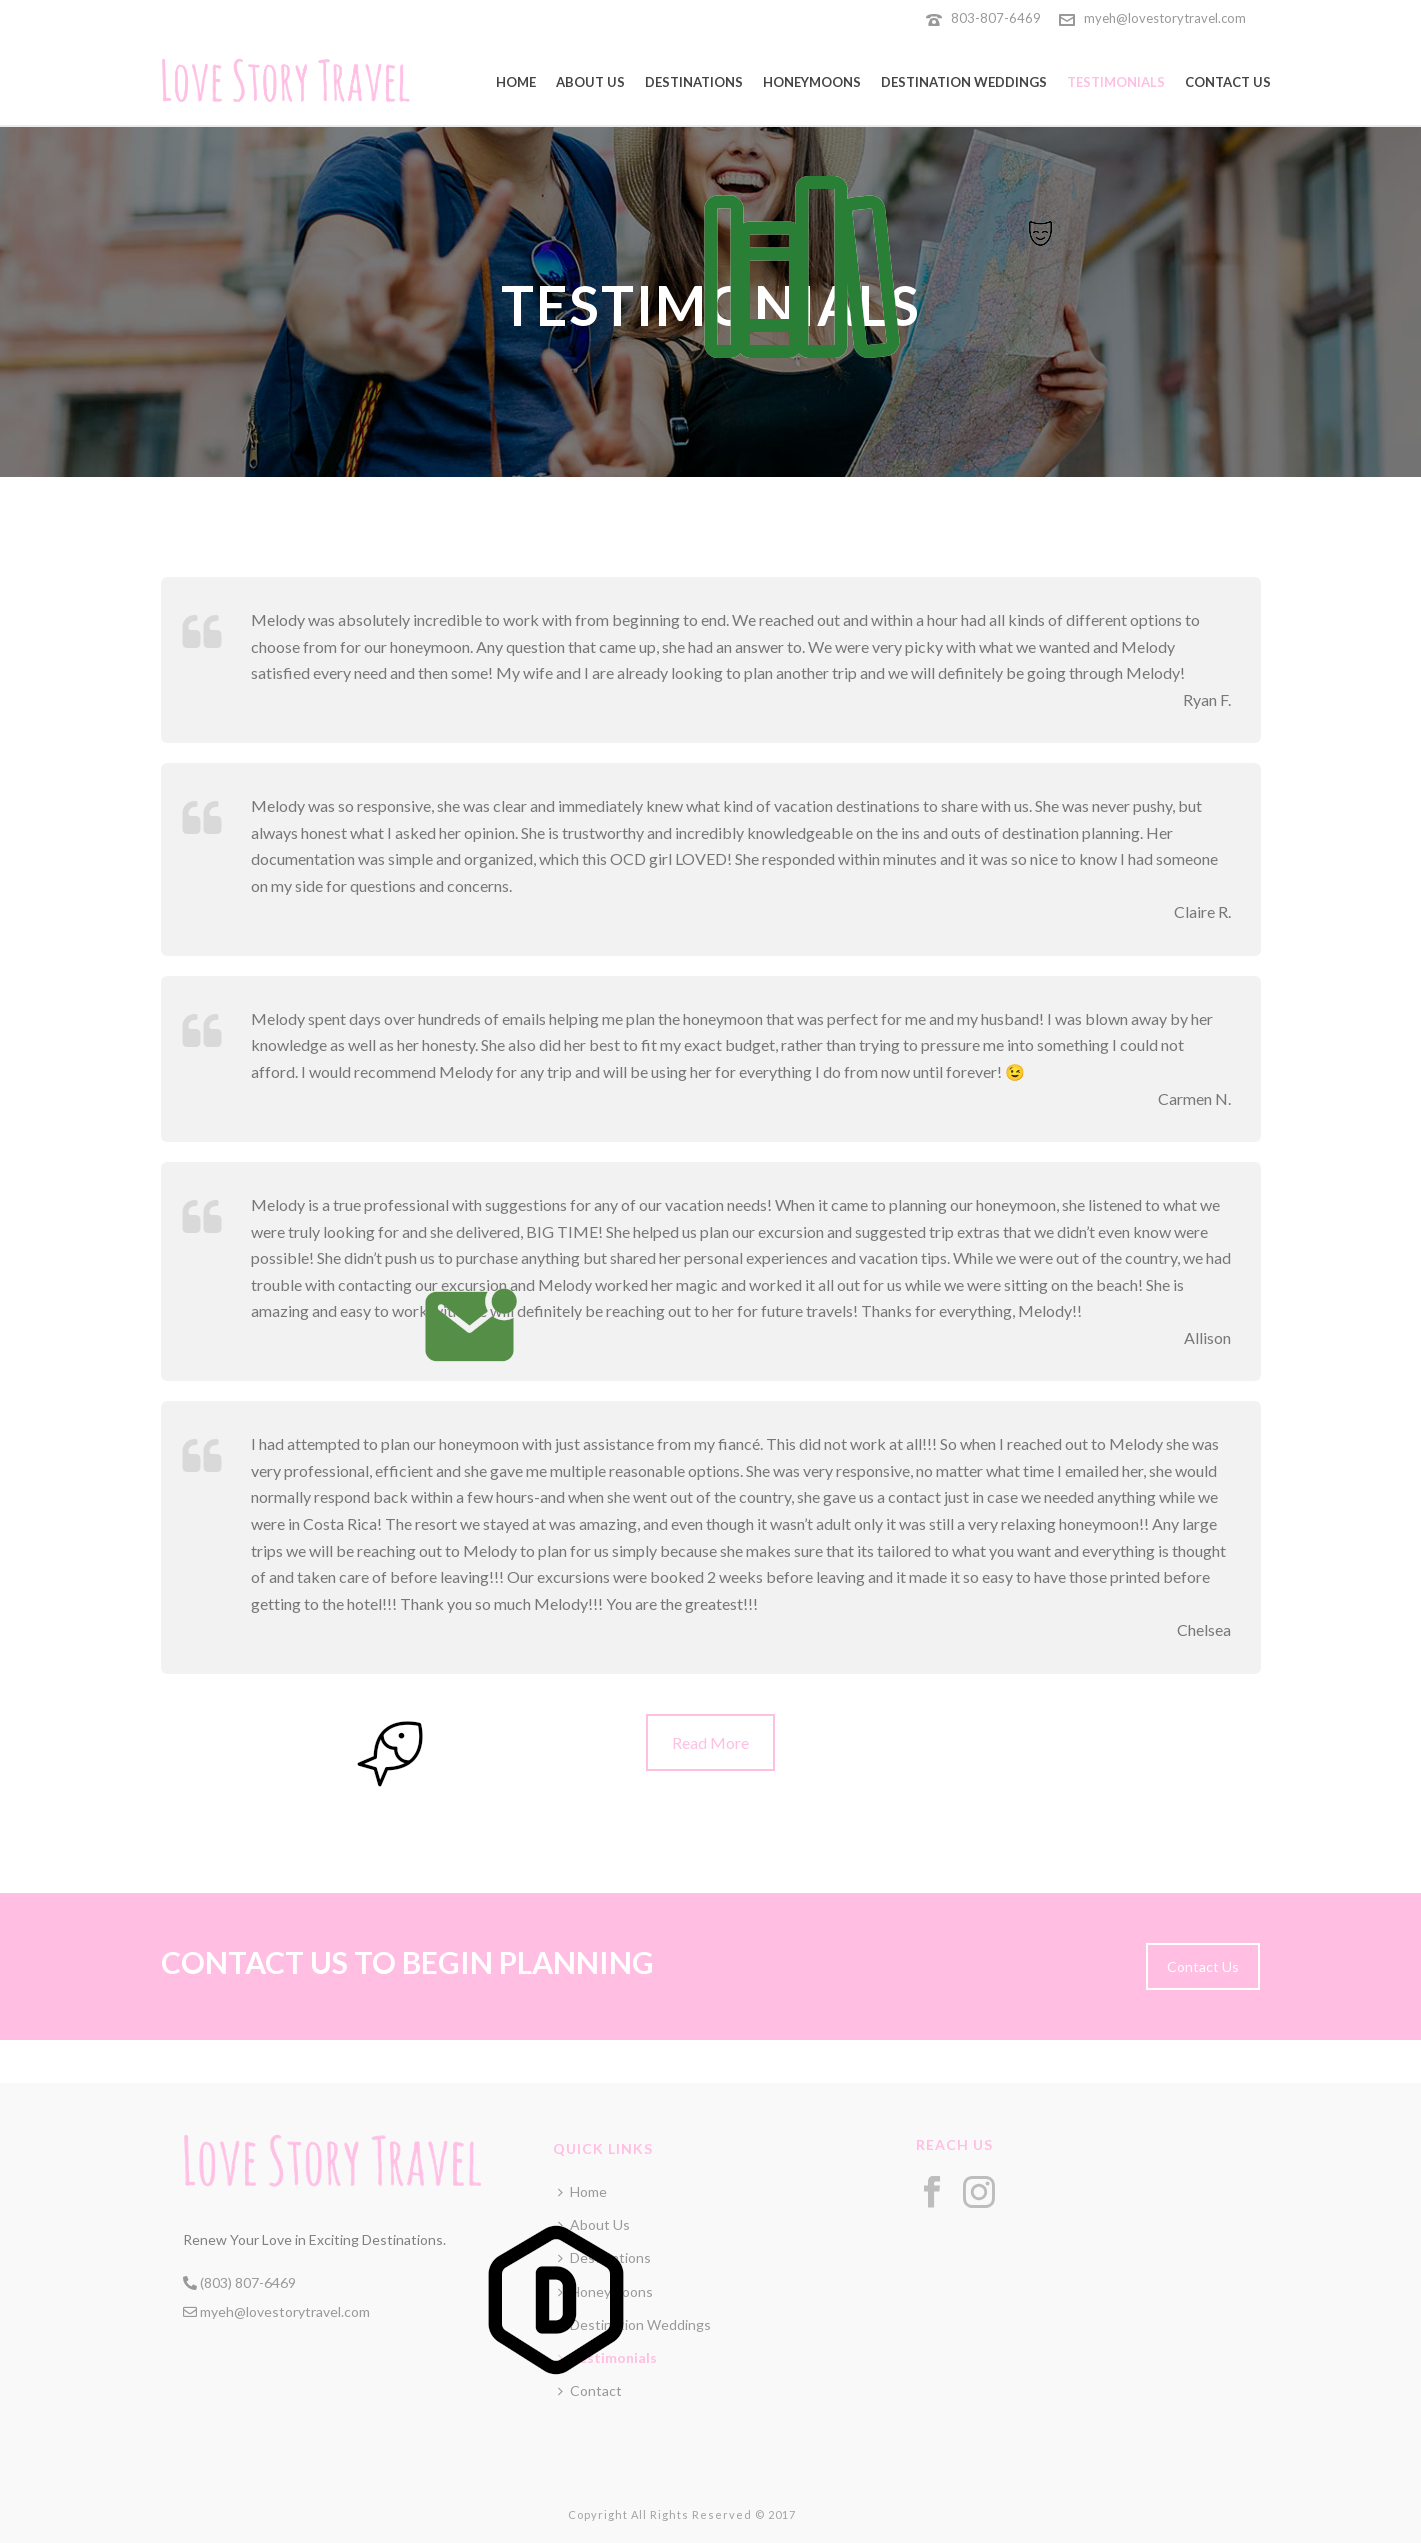 The height and width of the screenshot is (2543, 1421). Describe the element at coordinates (469, 1326) in the screenshot. I see `indicates new unread email` at that location.